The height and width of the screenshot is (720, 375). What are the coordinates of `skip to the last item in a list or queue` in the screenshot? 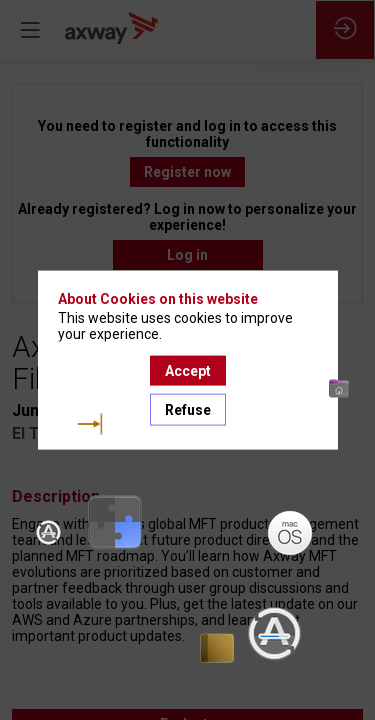 It's located at (90, 424).